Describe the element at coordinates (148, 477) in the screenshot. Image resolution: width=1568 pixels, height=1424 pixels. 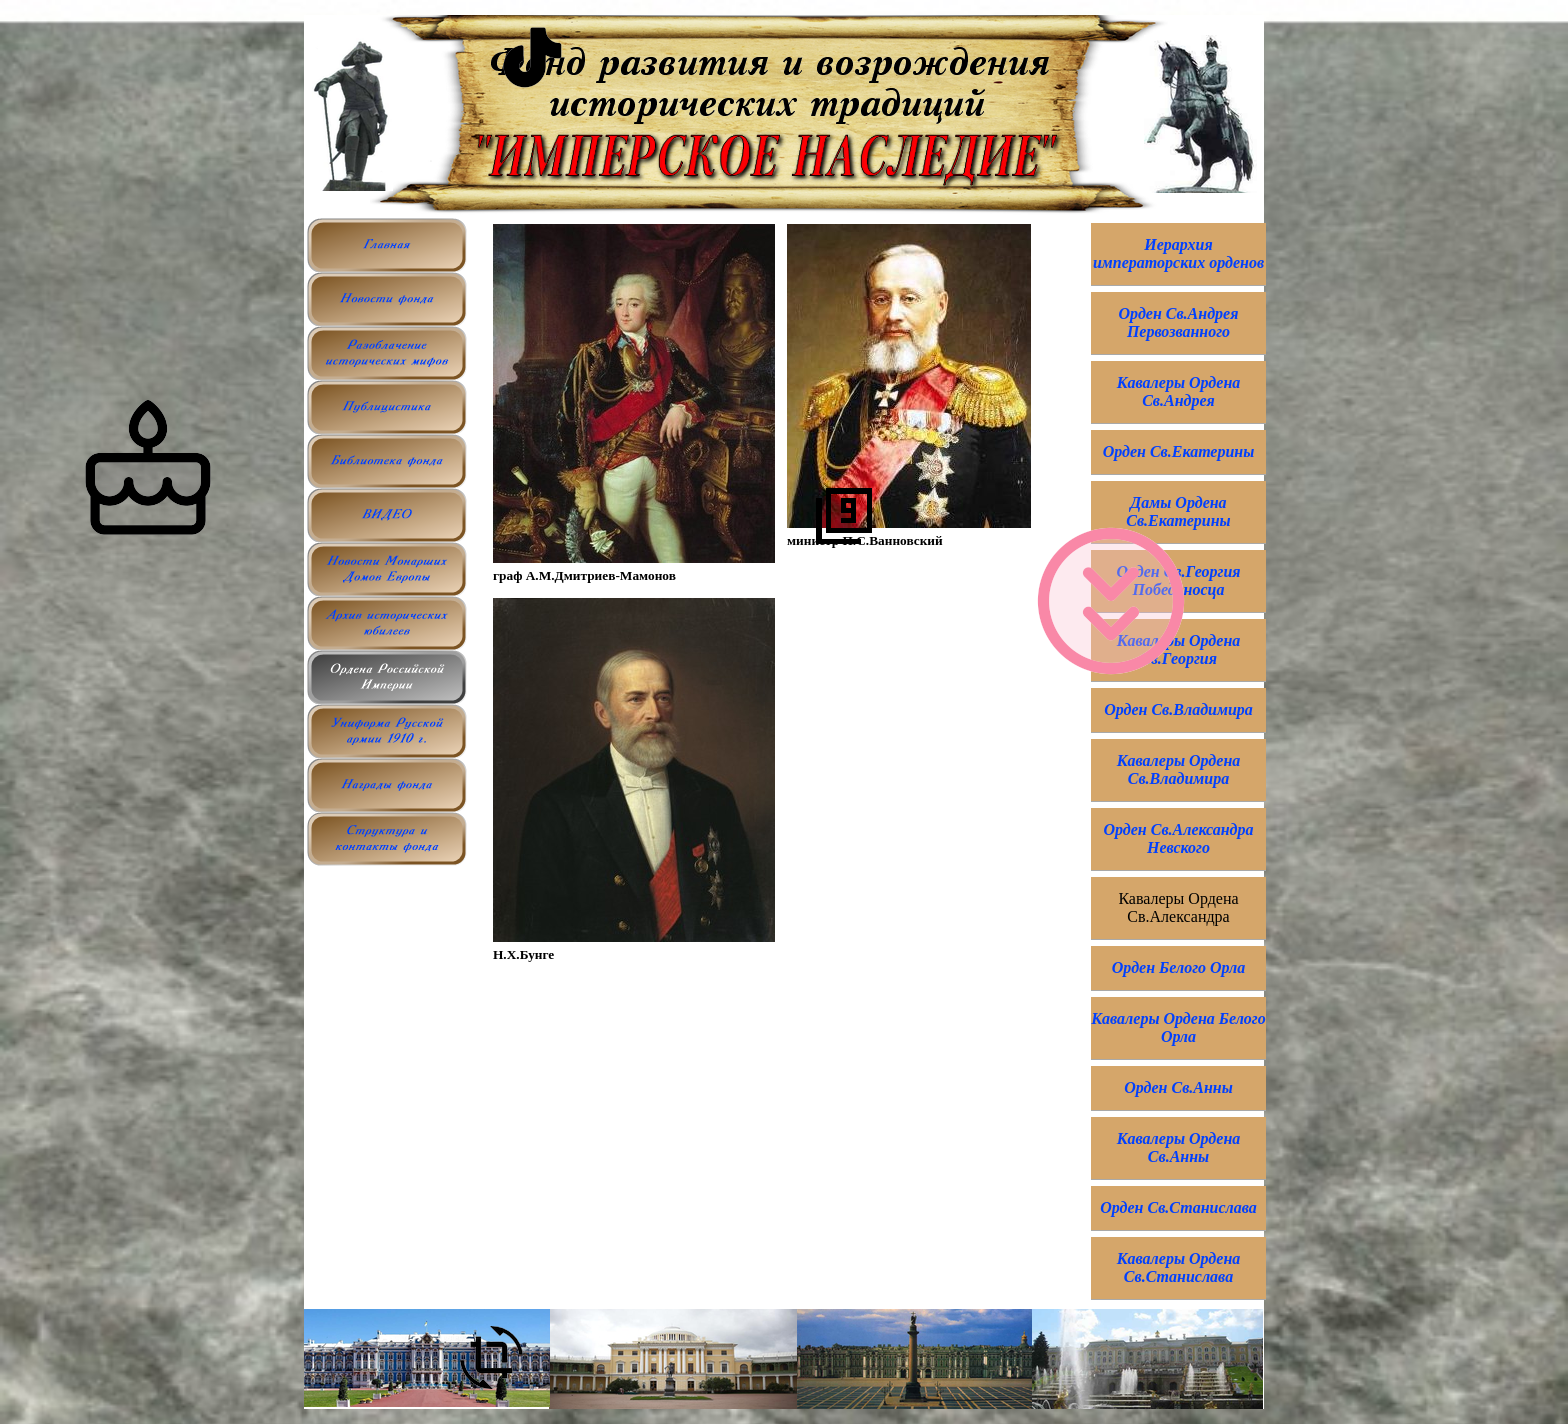
I see `view birthday or celebration notifications` at that location.